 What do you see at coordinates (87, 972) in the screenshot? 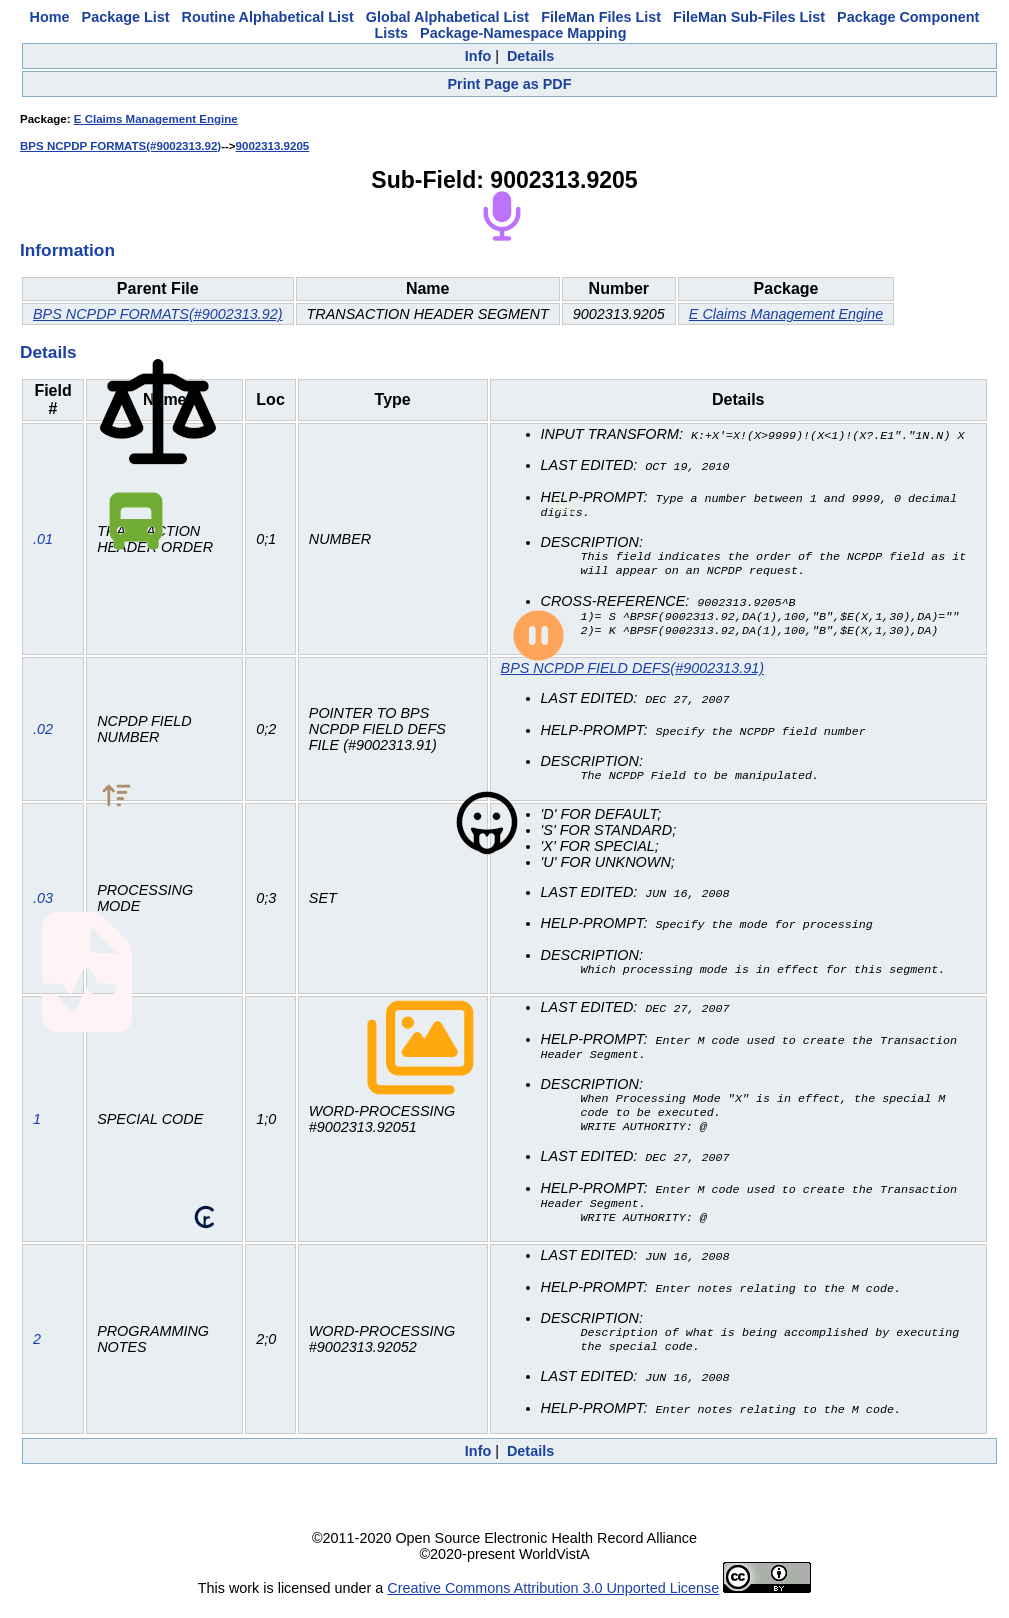
I see `view audio or sound file` at bounding box center [87, 972].